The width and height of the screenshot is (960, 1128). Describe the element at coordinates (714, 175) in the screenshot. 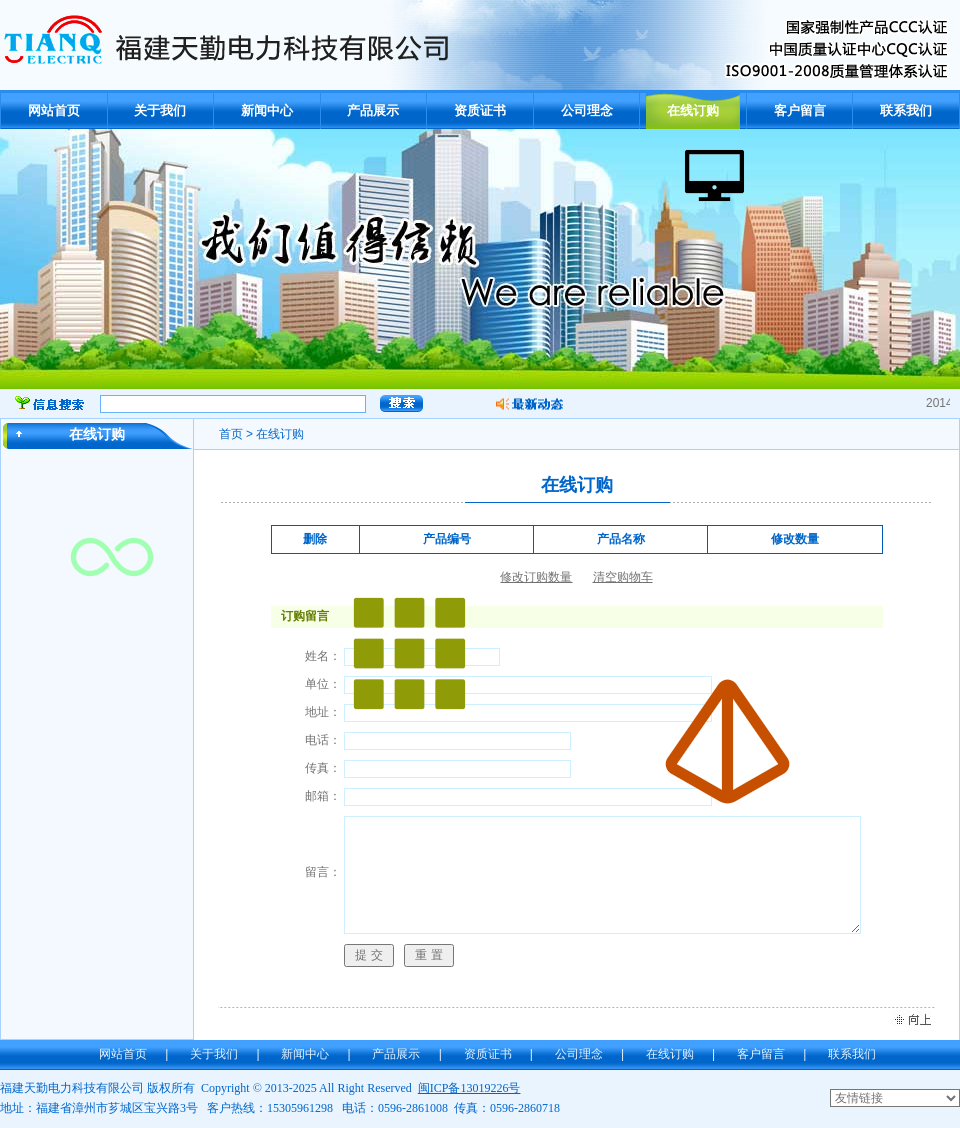

I see `switch to desktop view` at that location.